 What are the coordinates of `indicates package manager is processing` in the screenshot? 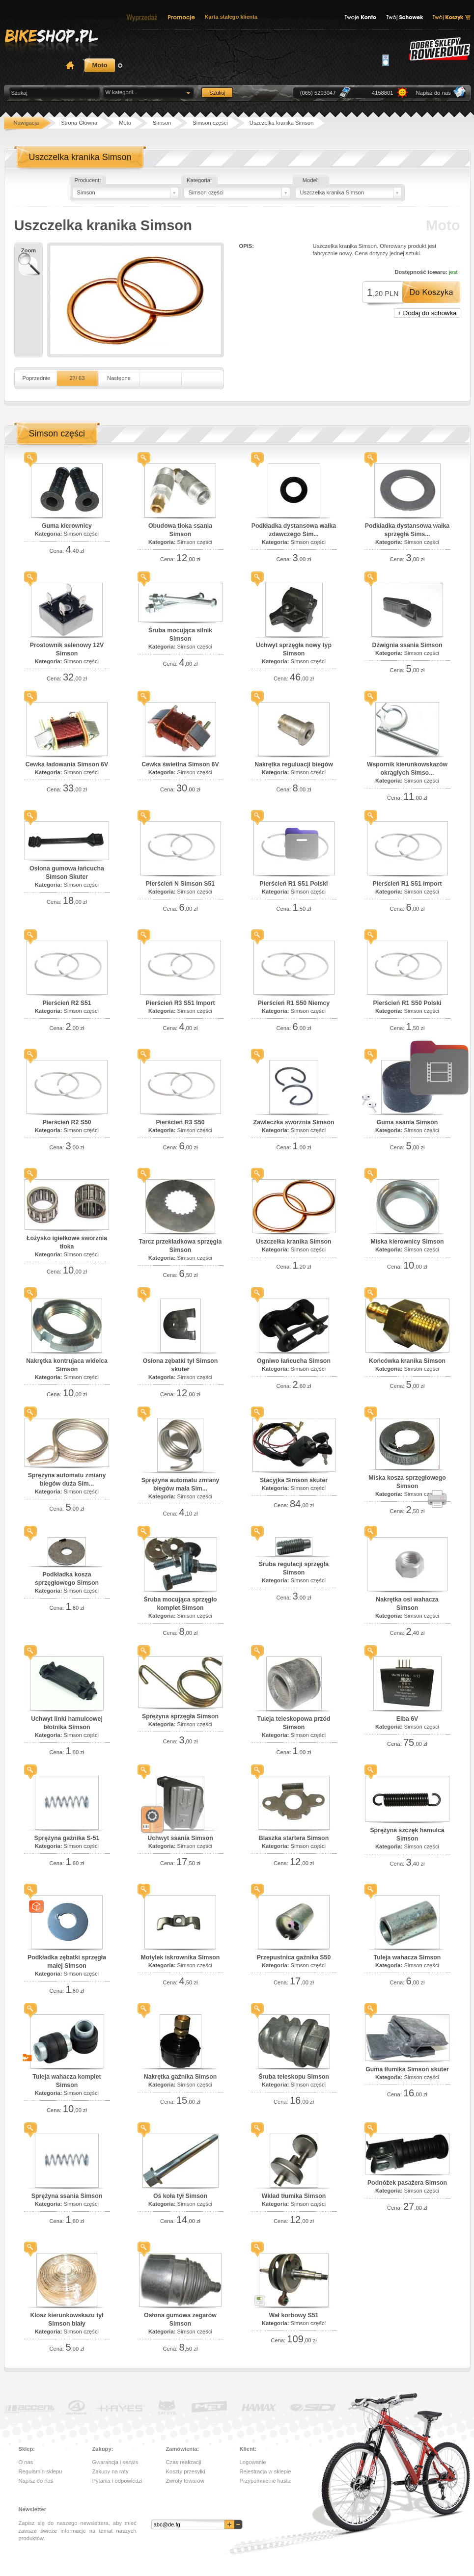 It's located at (152, 1819).